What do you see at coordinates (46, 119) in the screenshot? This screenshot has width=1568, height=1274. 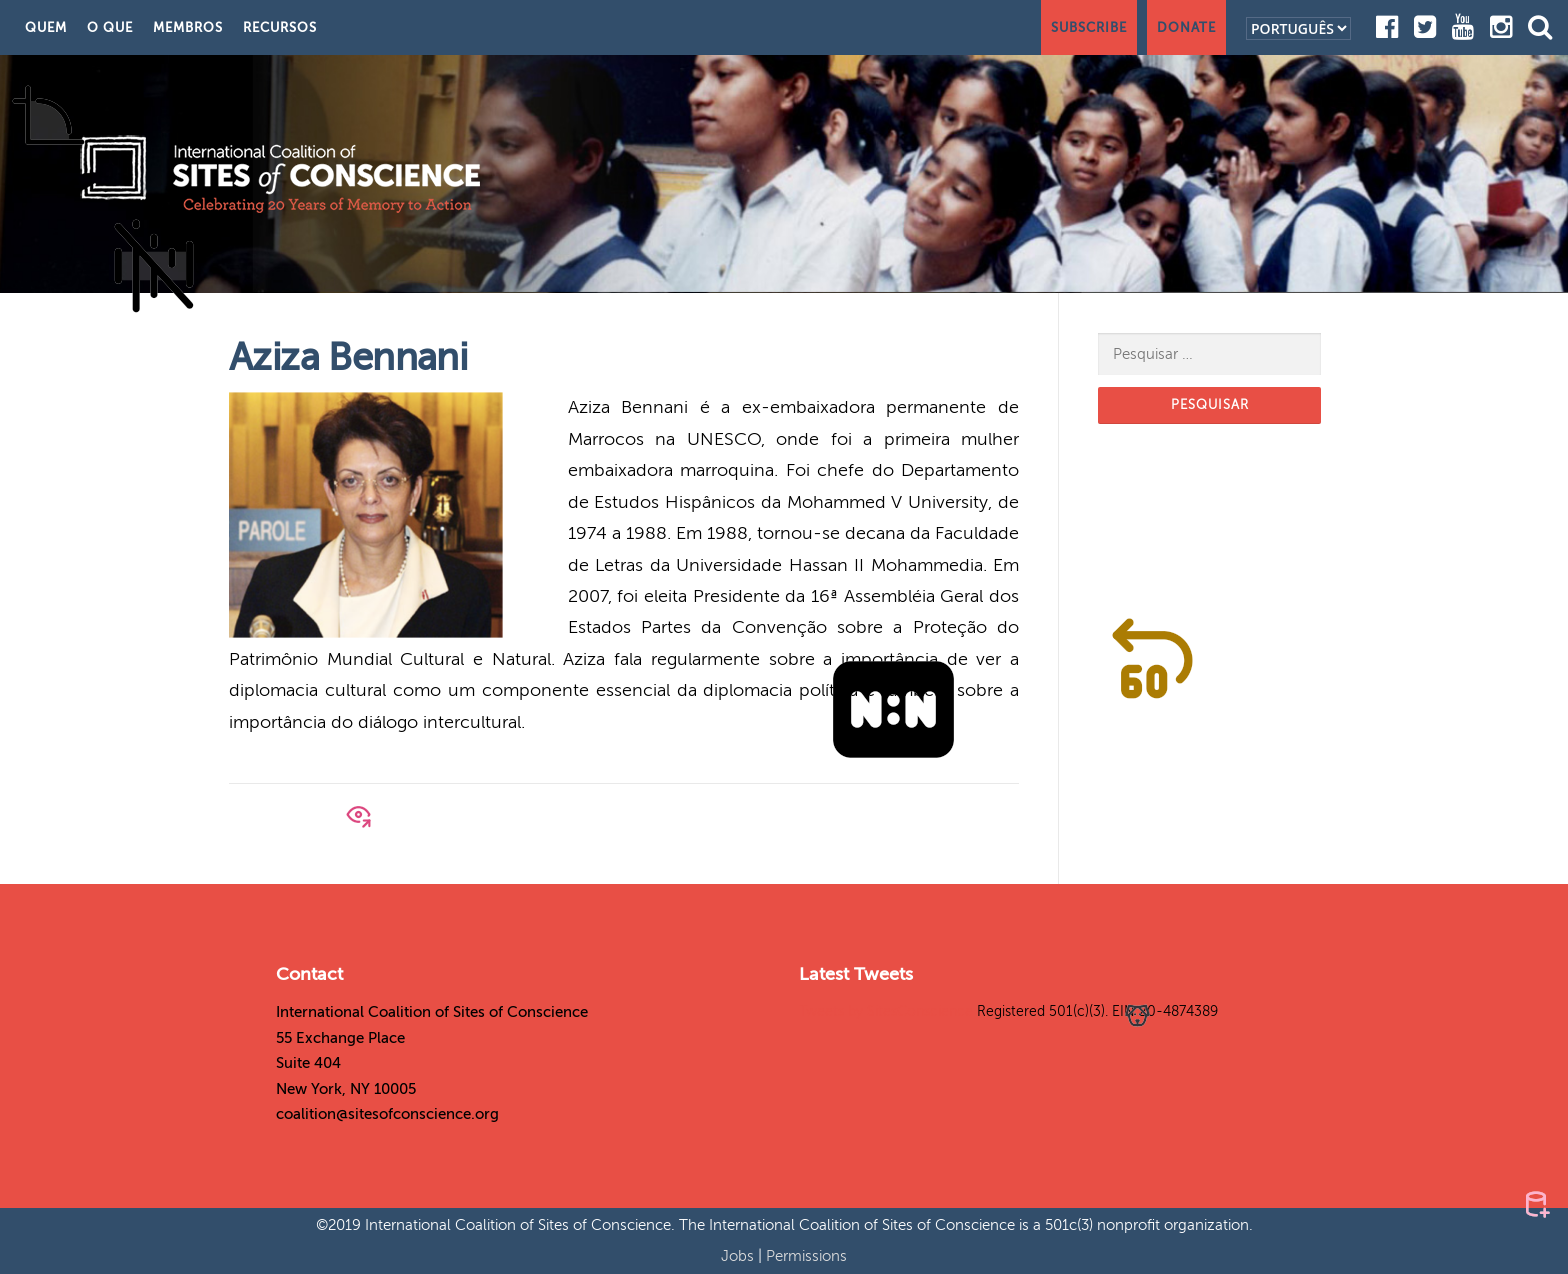 I see `measure or display angle between elements` at bounding box center [46, 119].